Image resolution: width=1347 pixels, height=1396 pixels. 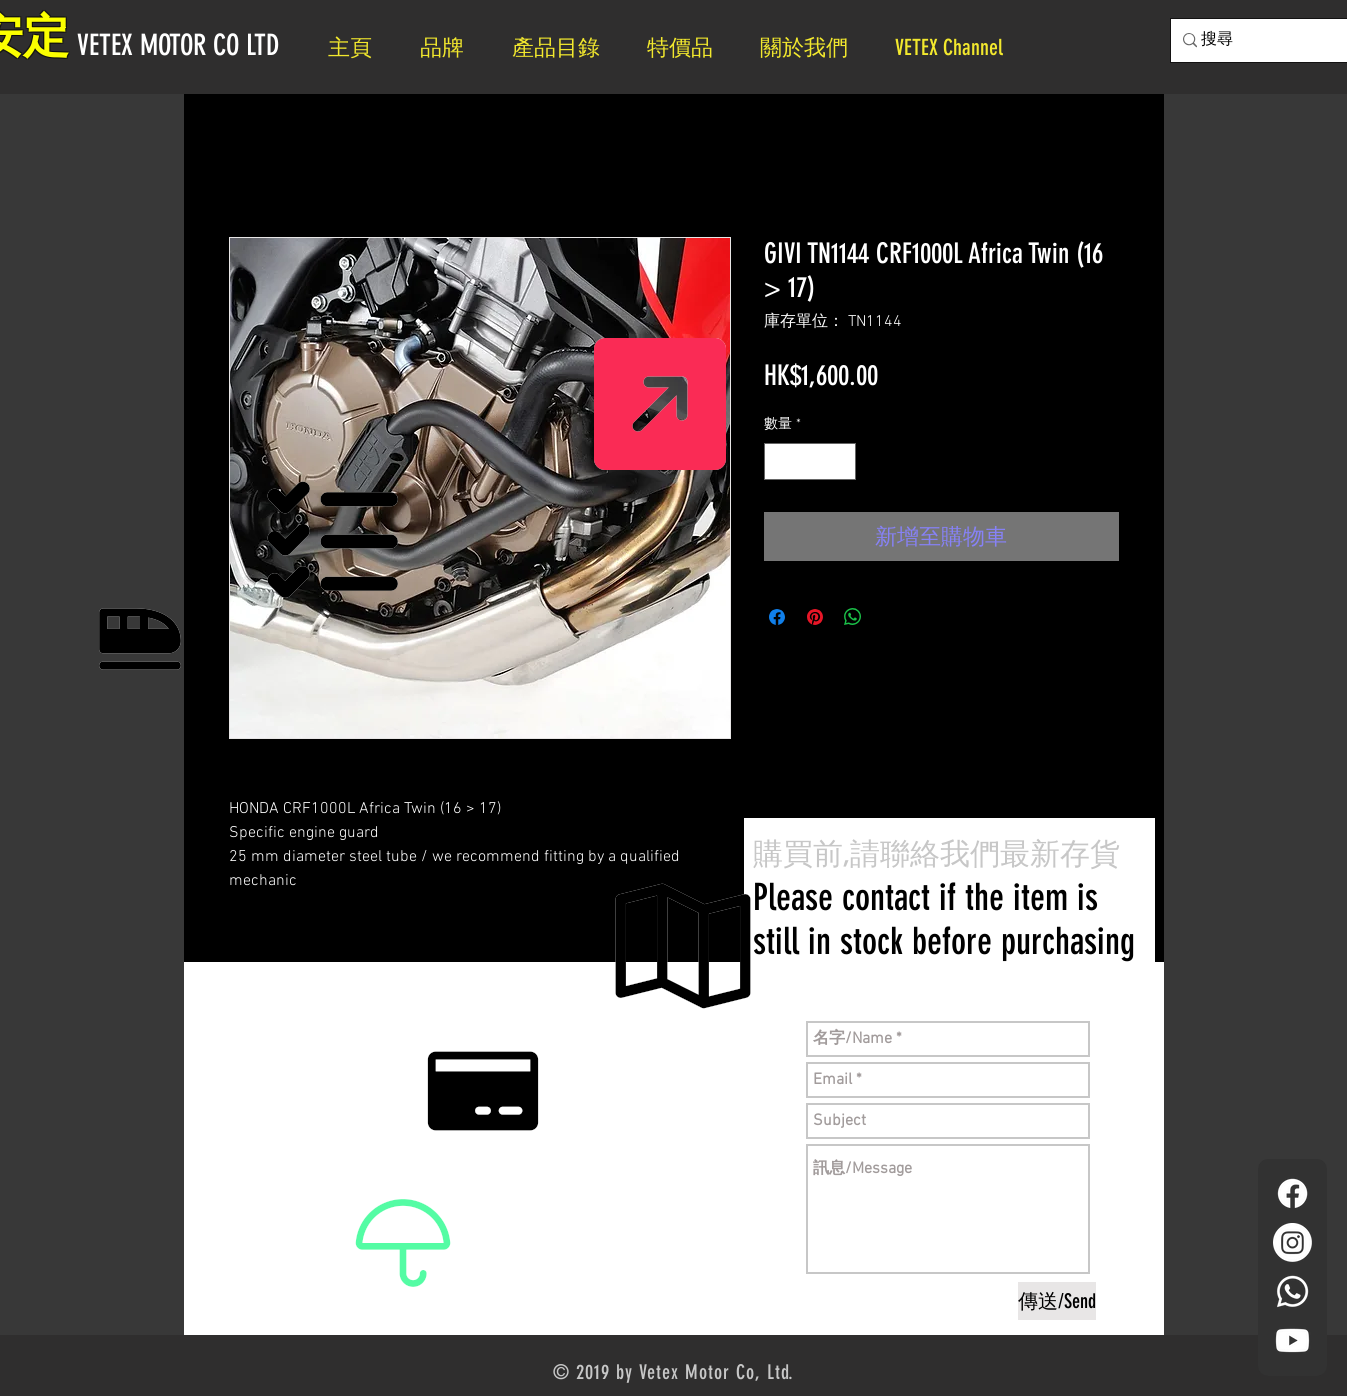 What do you see at coordinates (403, 1243) in the screenshot?
I see `access weather protection or rain information` at bounding box center [403, 1243].